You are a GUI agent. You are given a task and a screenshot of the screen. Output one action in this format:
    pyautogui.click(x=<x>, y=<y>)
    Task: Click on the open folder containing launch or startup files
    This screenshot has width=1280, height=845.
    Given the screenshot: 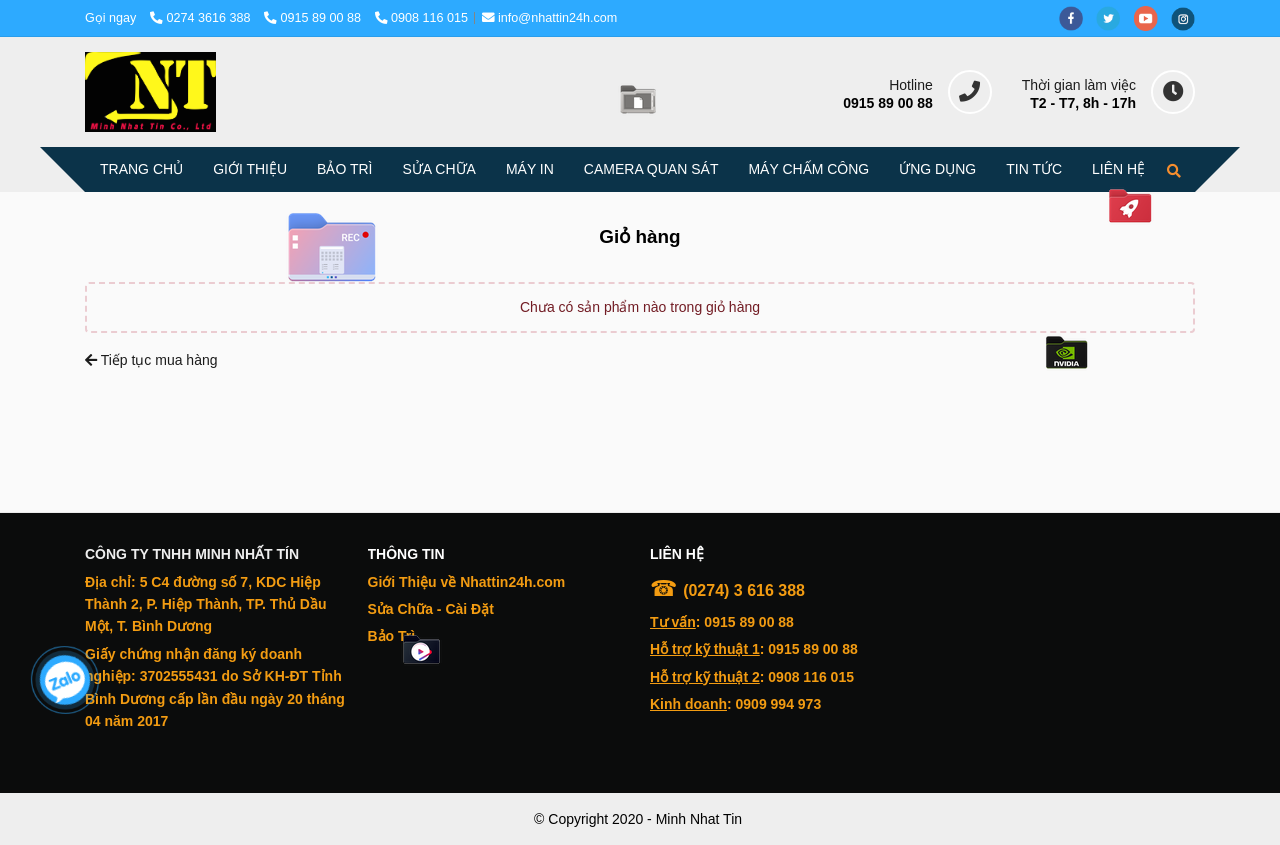 What is the action you would take?
    pyautogui.click(x=1130, y=207)
    